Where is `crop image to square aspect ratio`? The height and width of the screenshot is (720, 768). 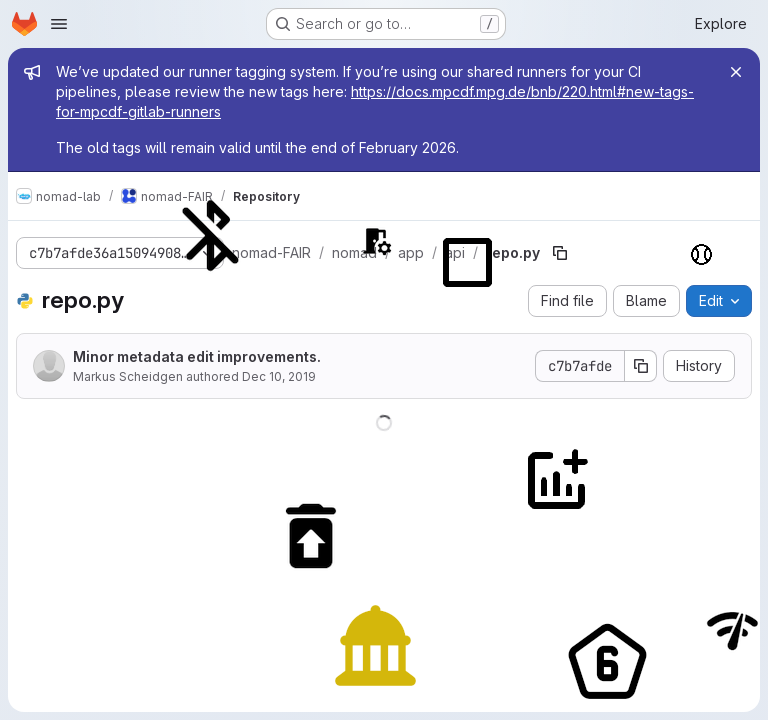
crop image to square aspect ratio is located at coordinates (467, 262).